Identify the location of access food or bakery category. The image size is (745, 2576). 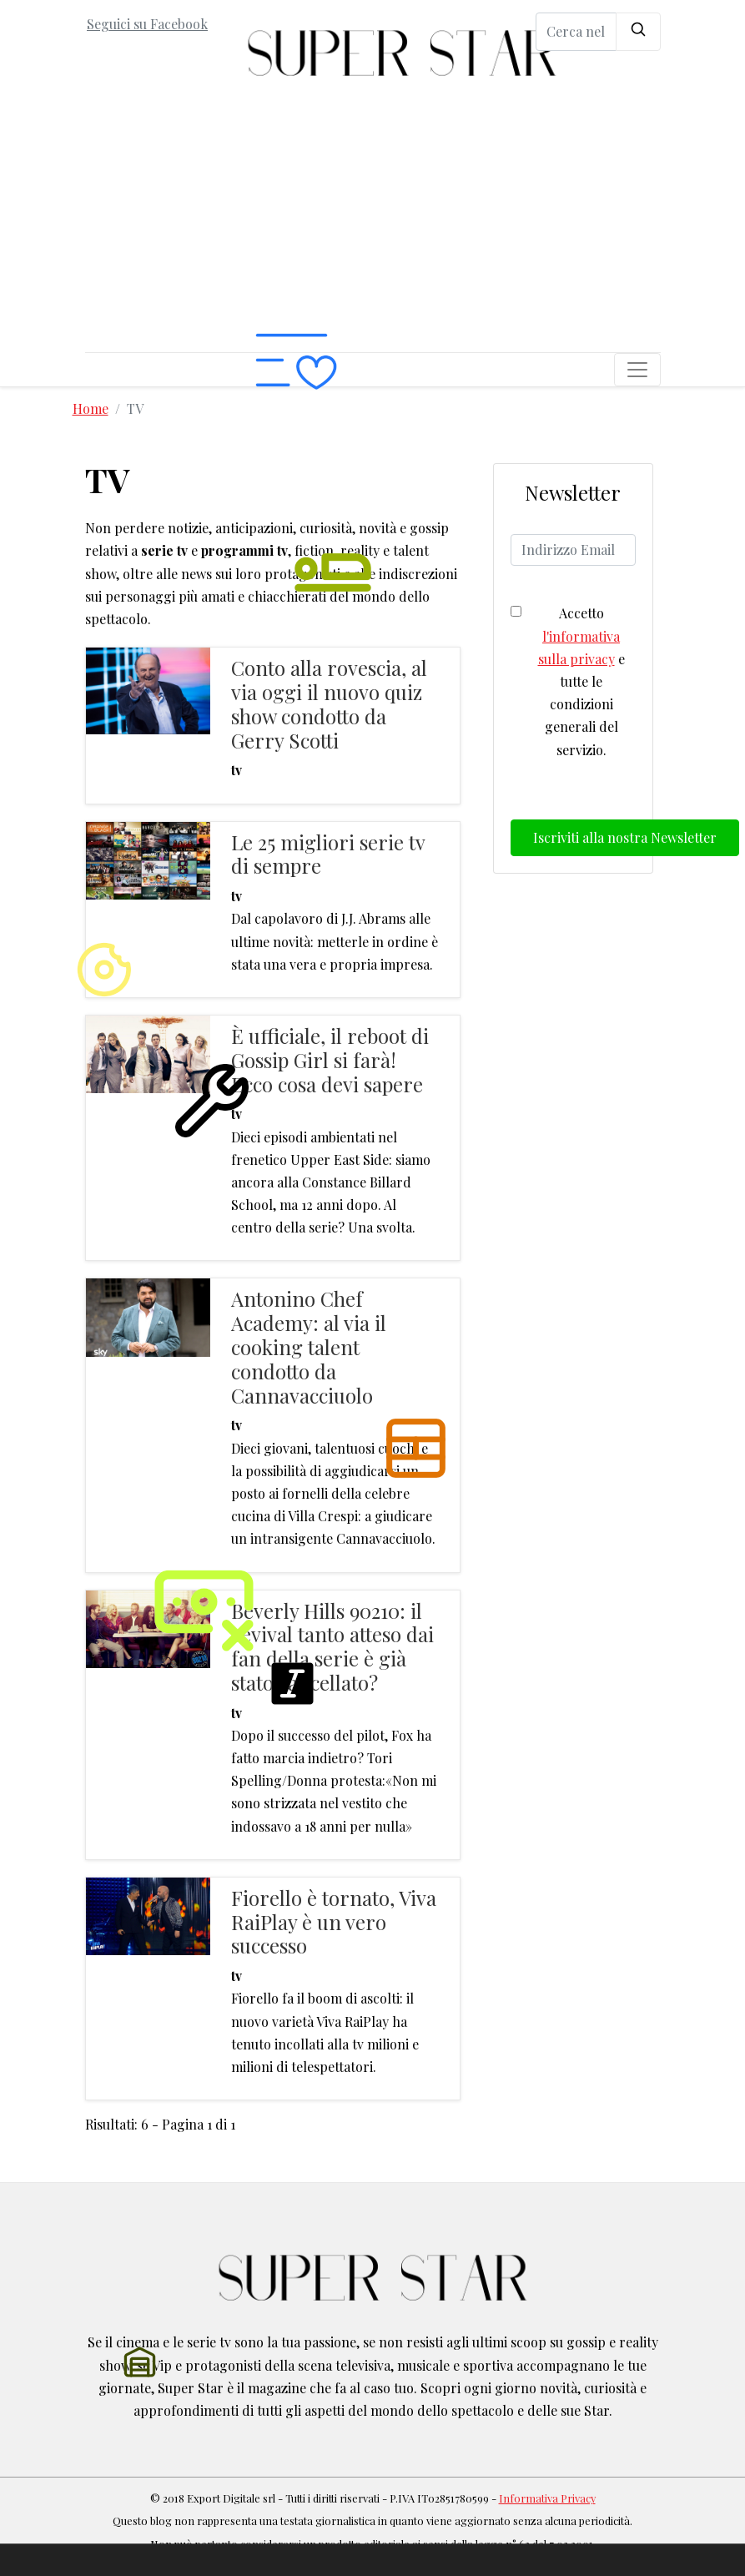
(104, 970).